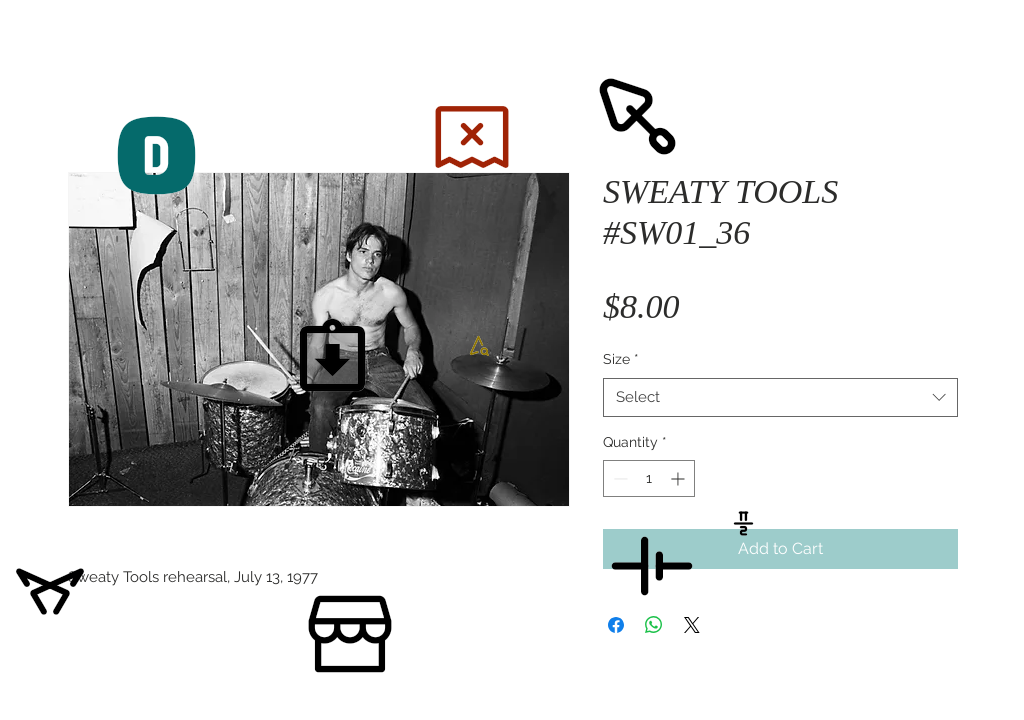 The height and width of the screenshot is (720, 1024). What do you see at coordinates (478, 345) in the screenshot?
I see `search for directions or routes` at bounding box center [478, 345].